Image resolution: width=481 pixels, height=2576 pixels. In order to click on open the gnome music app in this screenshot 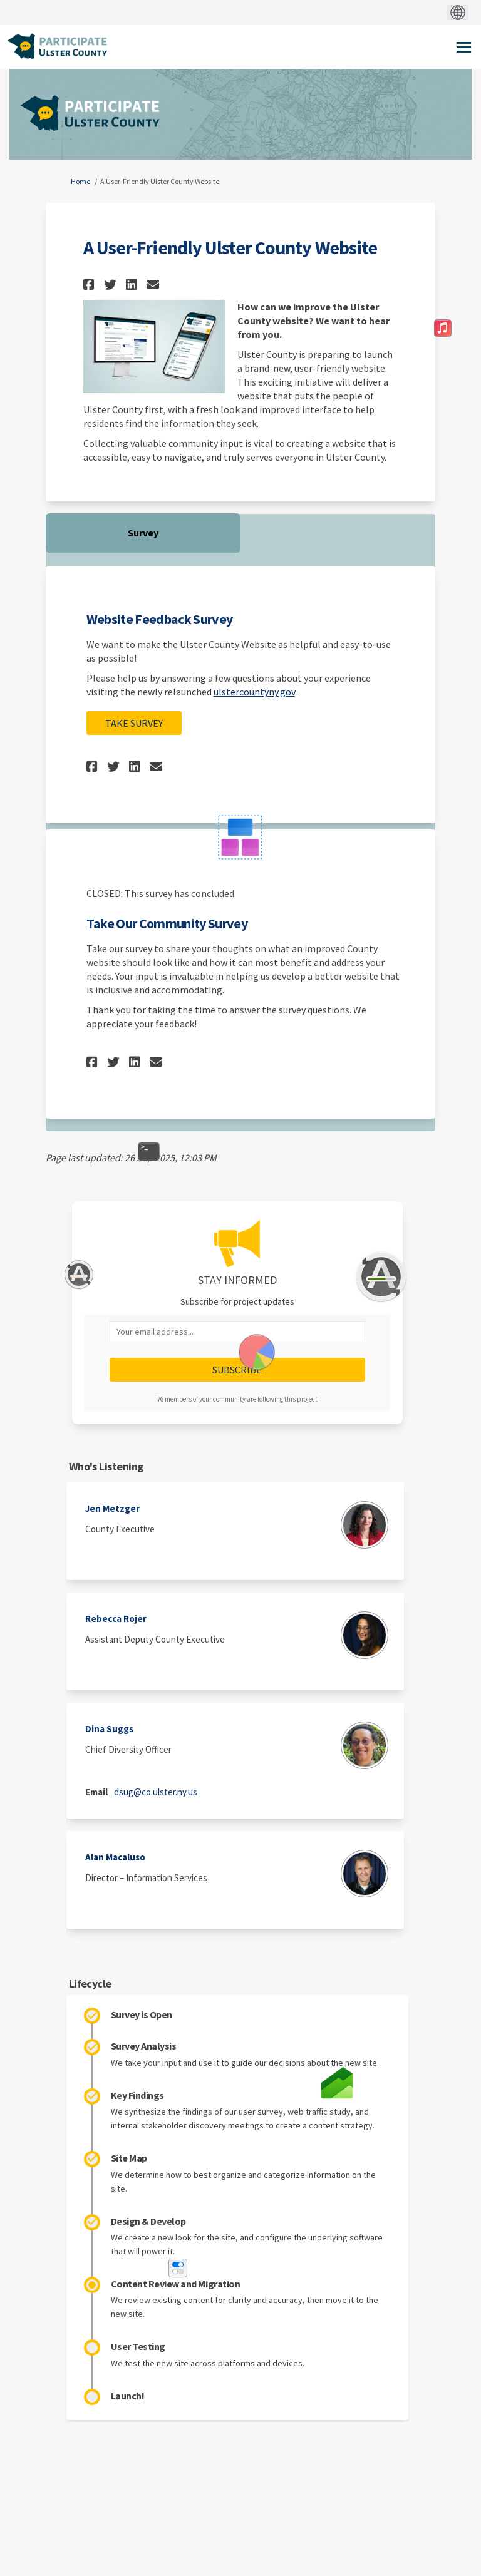, I will do `click(443, 328)`.